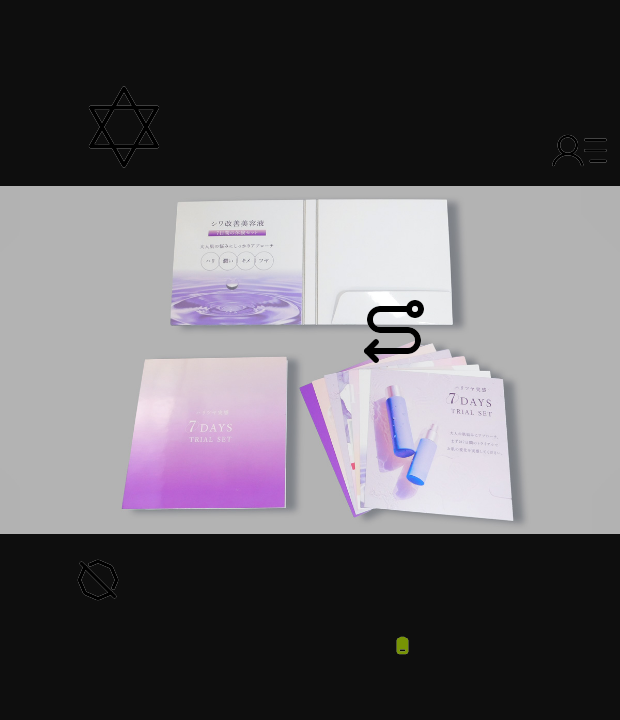 The height and width of the screenshot is (720, 620). I want to click on indicates Jewish religious content or services, so click(124, 127).